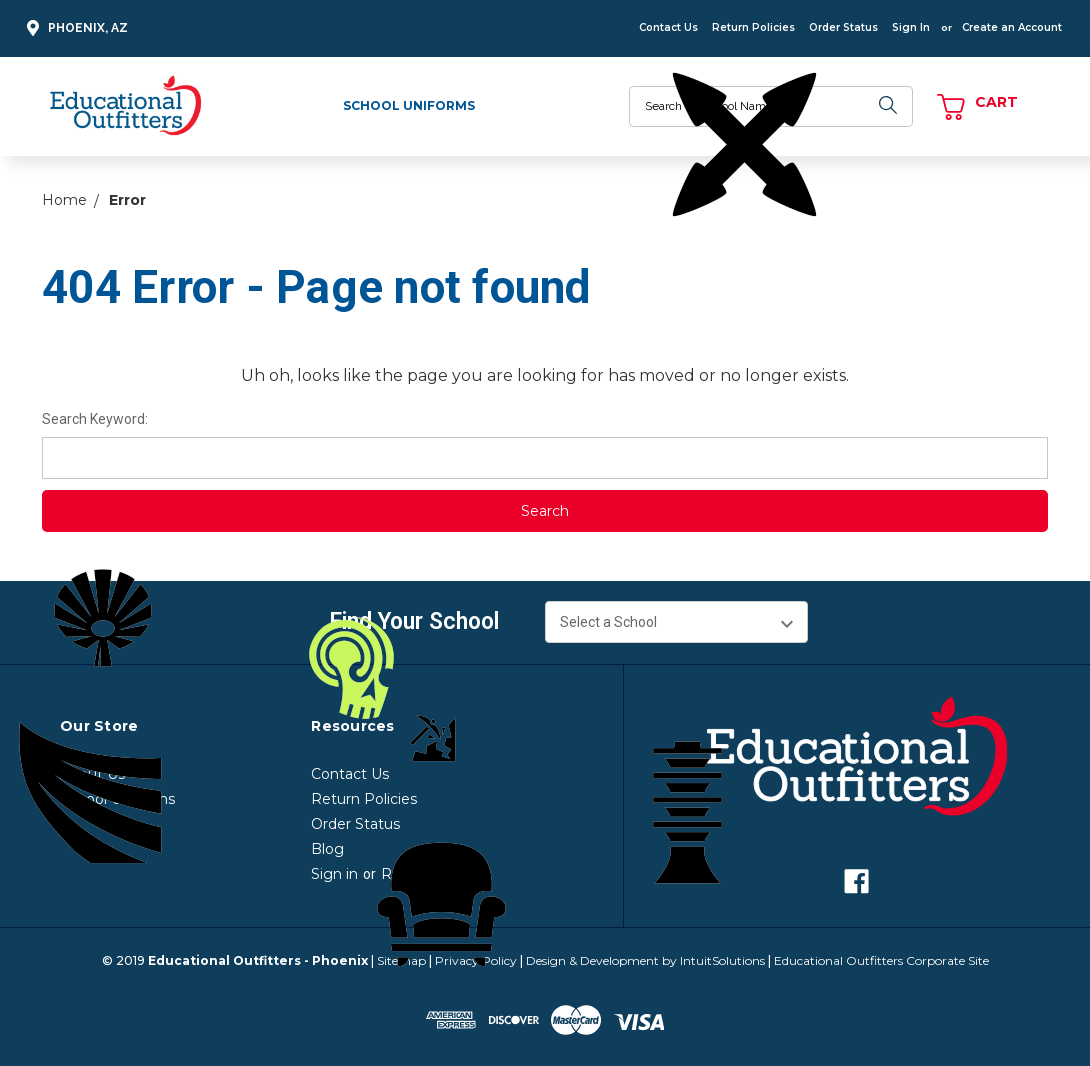  What do you see at coordinates (744, 144) in the screenshot?
I see `expand content in multiple directions` at bounding box center [744, 144].